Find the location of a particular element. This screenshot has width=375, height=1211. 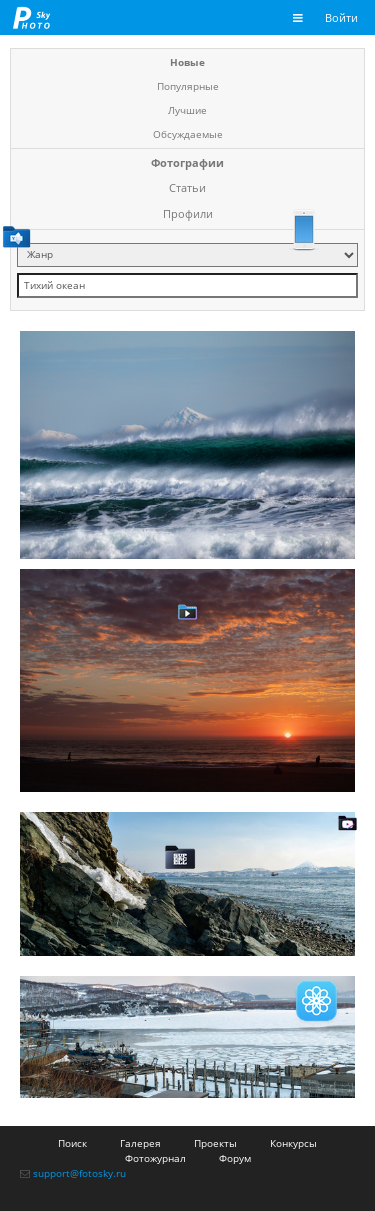

iPod touch device connected is located at coordinates (304, 229).